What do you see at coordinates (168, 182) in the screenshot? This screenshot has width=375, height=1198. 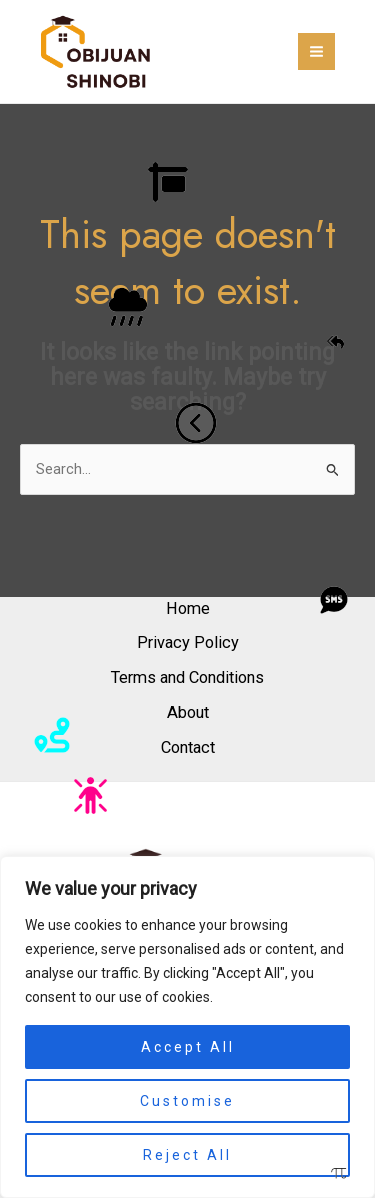 I see `indicates a storefront or business listing` at bounding box center [168, 182].